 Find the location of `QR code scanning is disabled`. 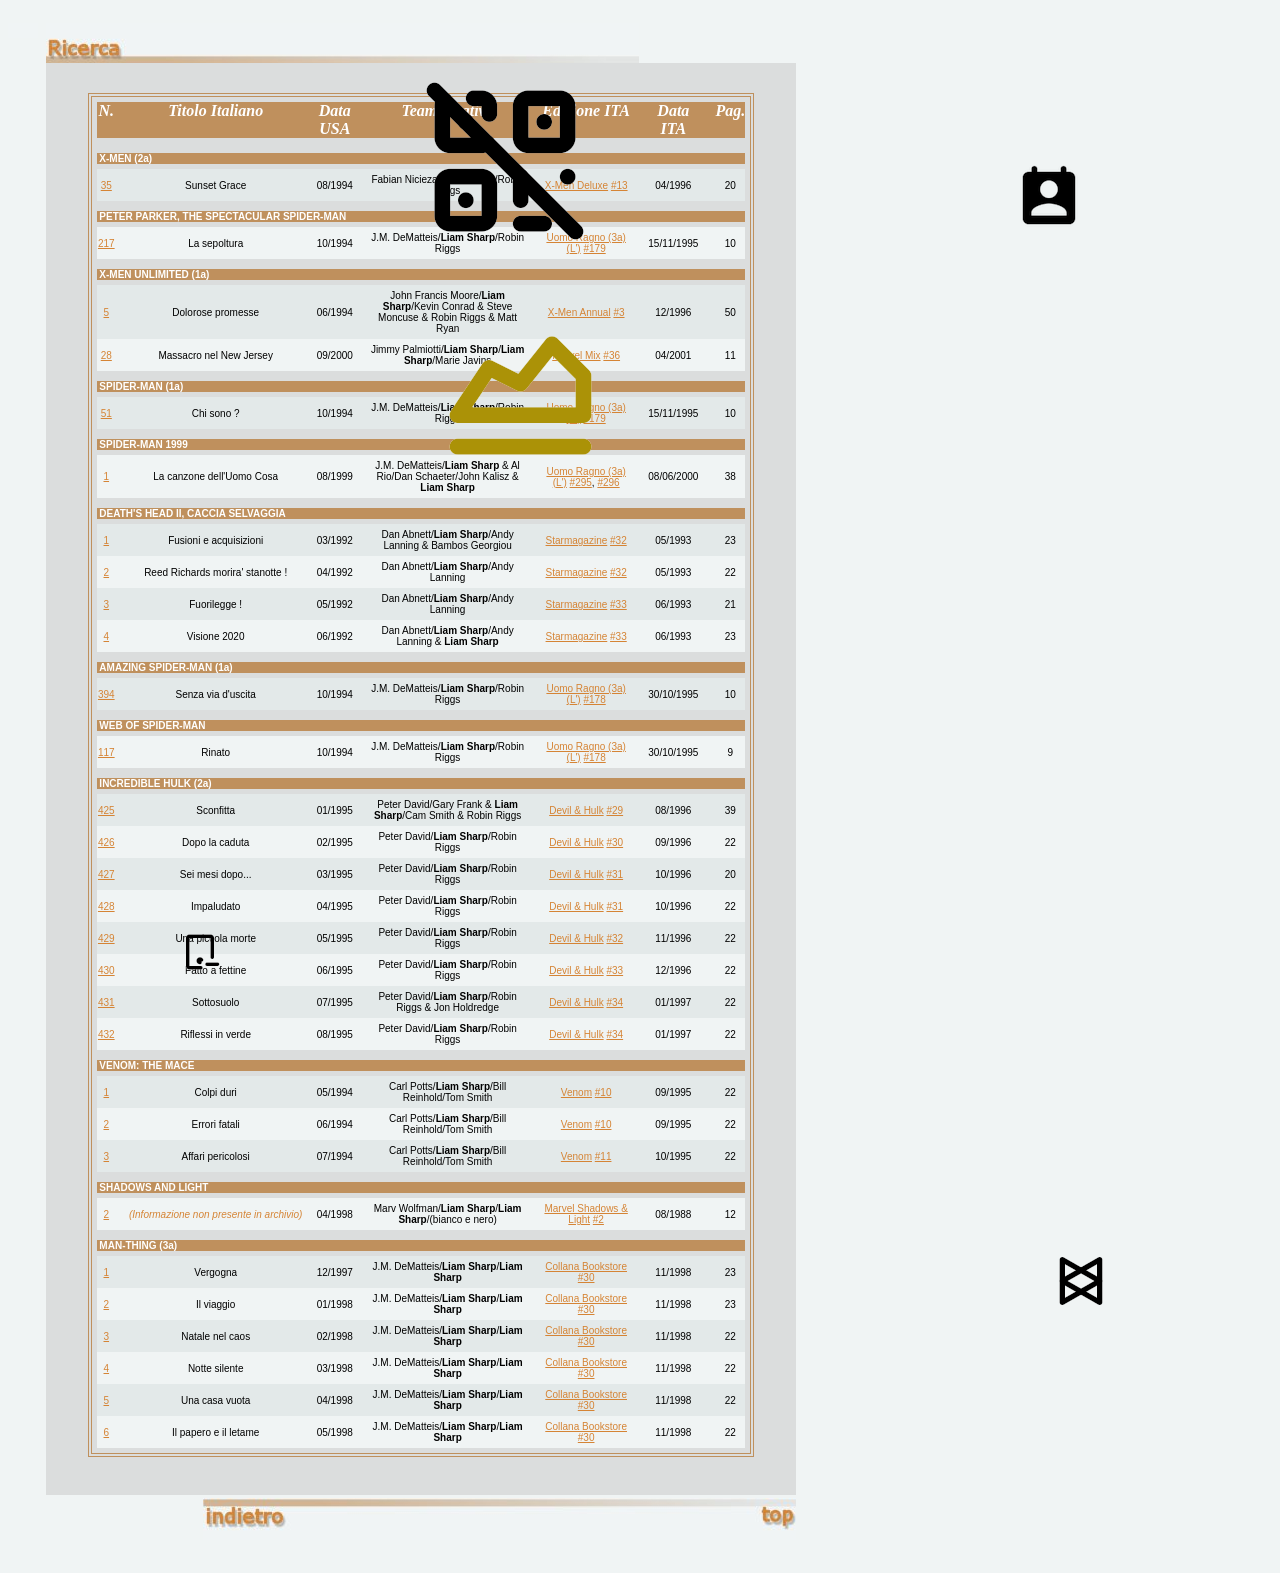

QR code scanning is disabled is located at coordinates (505, 161).